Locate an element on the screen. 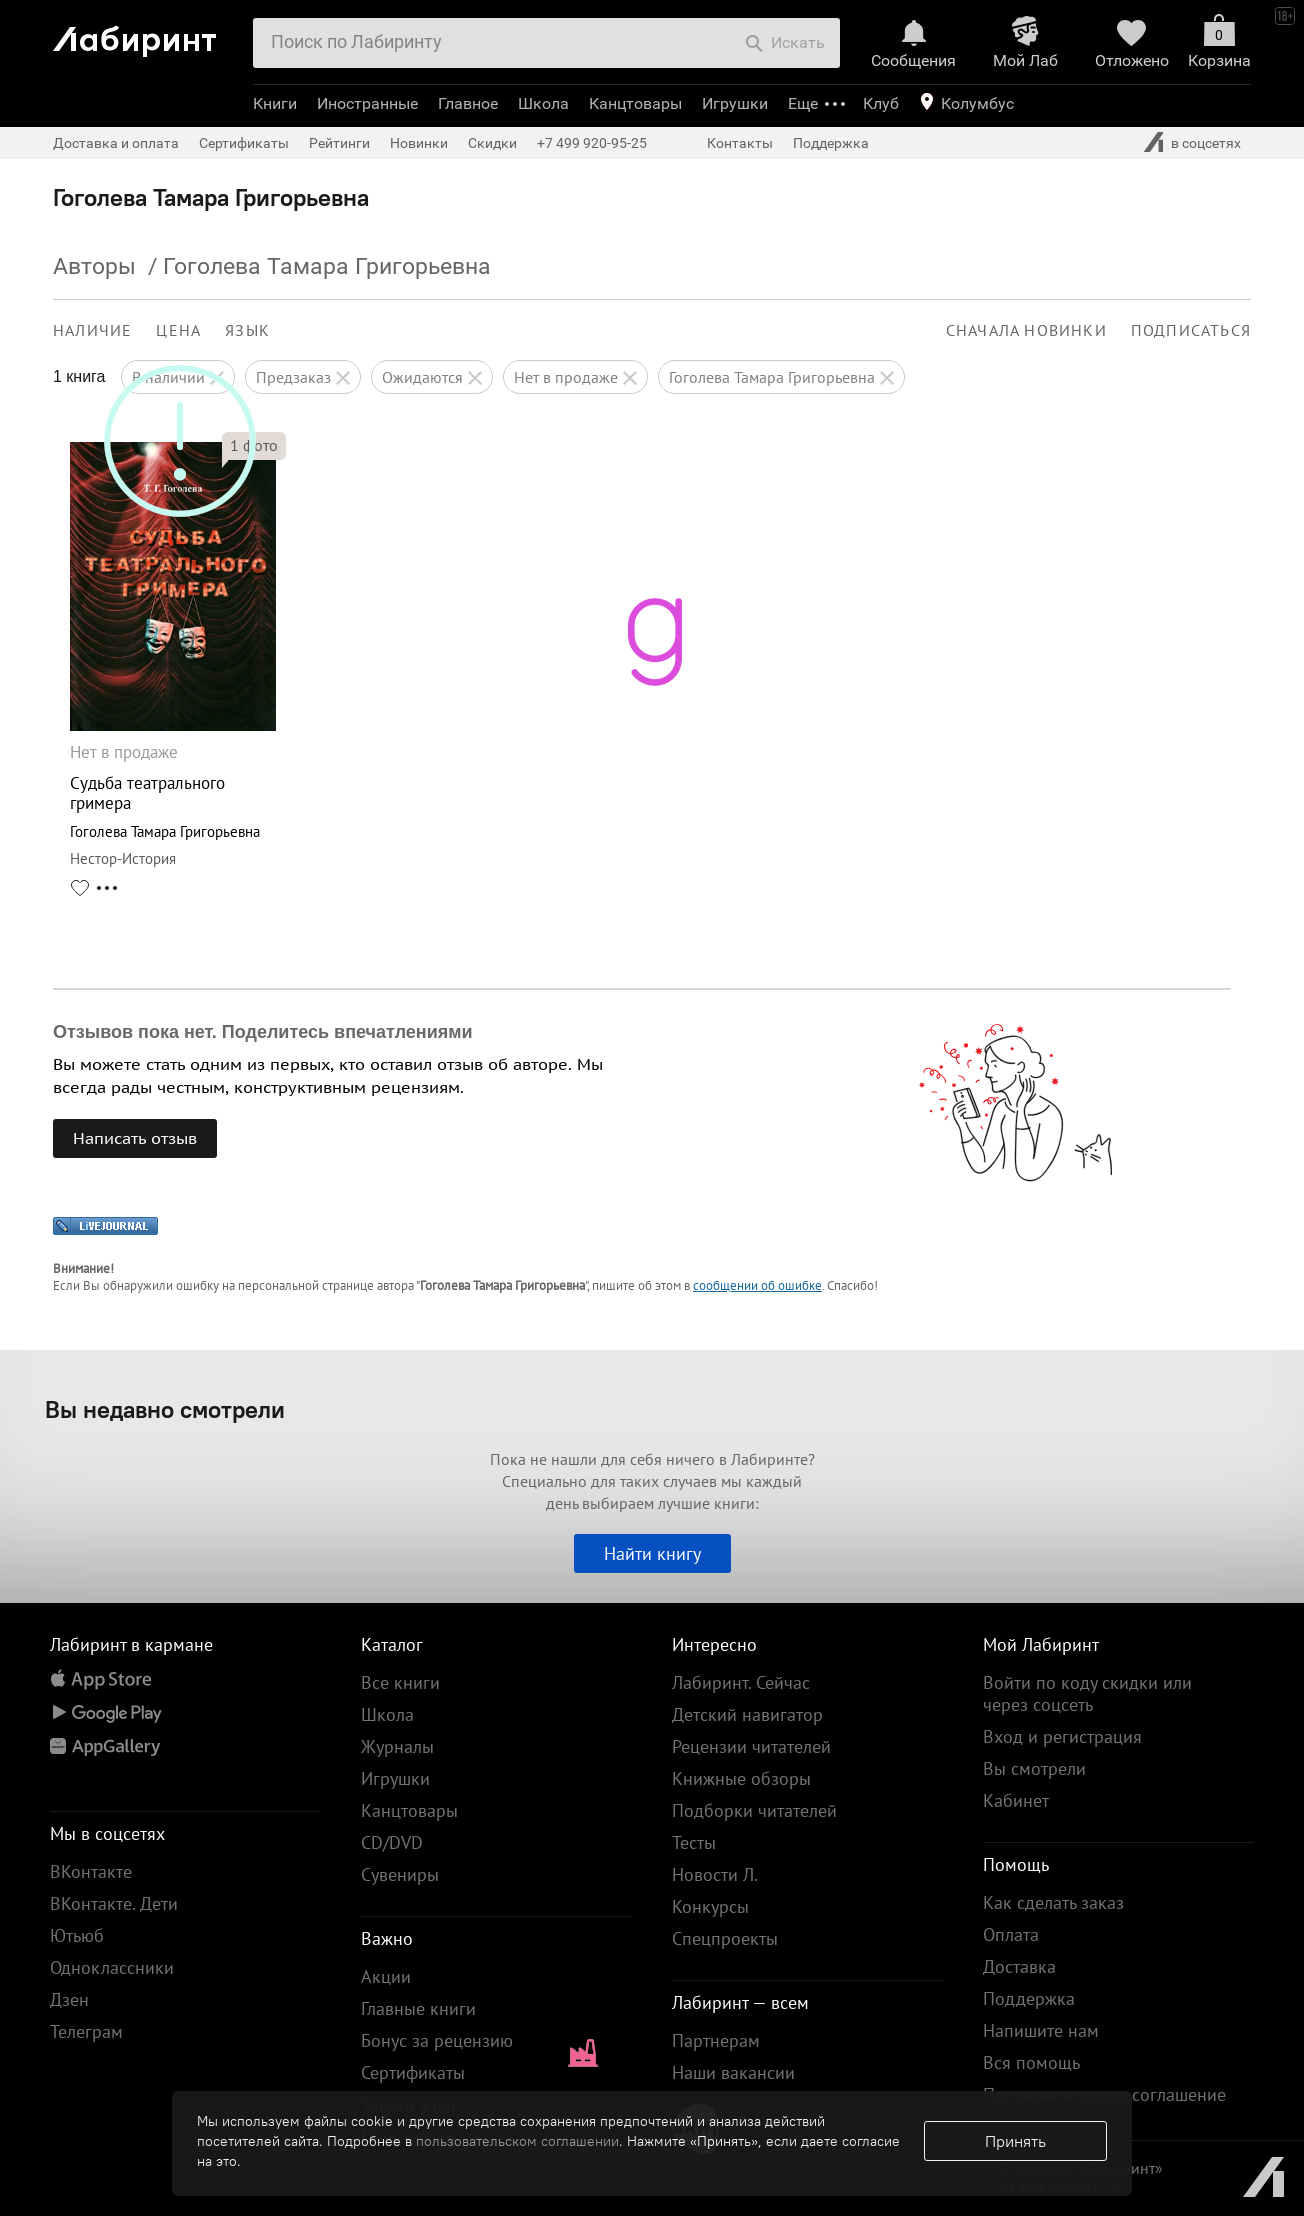  open goodreads app or profile is located at coordinates (655, 642).